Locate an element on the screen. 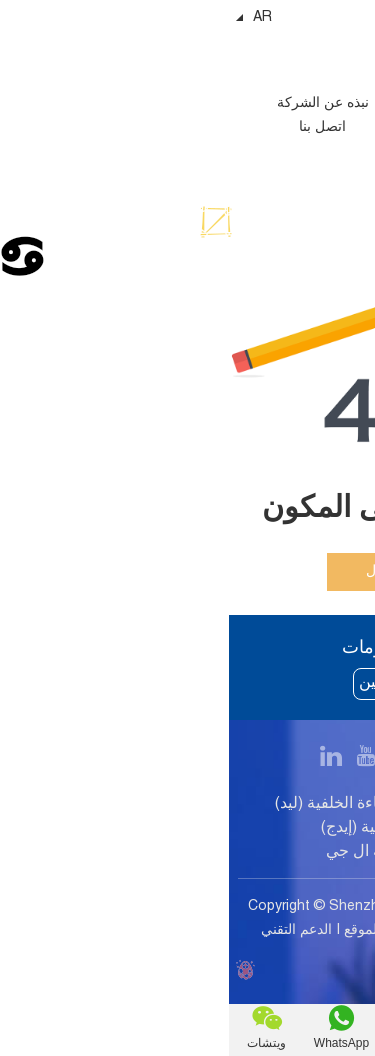  a cosmic or celestial themed collectible item is located at coordinates (245, 969).